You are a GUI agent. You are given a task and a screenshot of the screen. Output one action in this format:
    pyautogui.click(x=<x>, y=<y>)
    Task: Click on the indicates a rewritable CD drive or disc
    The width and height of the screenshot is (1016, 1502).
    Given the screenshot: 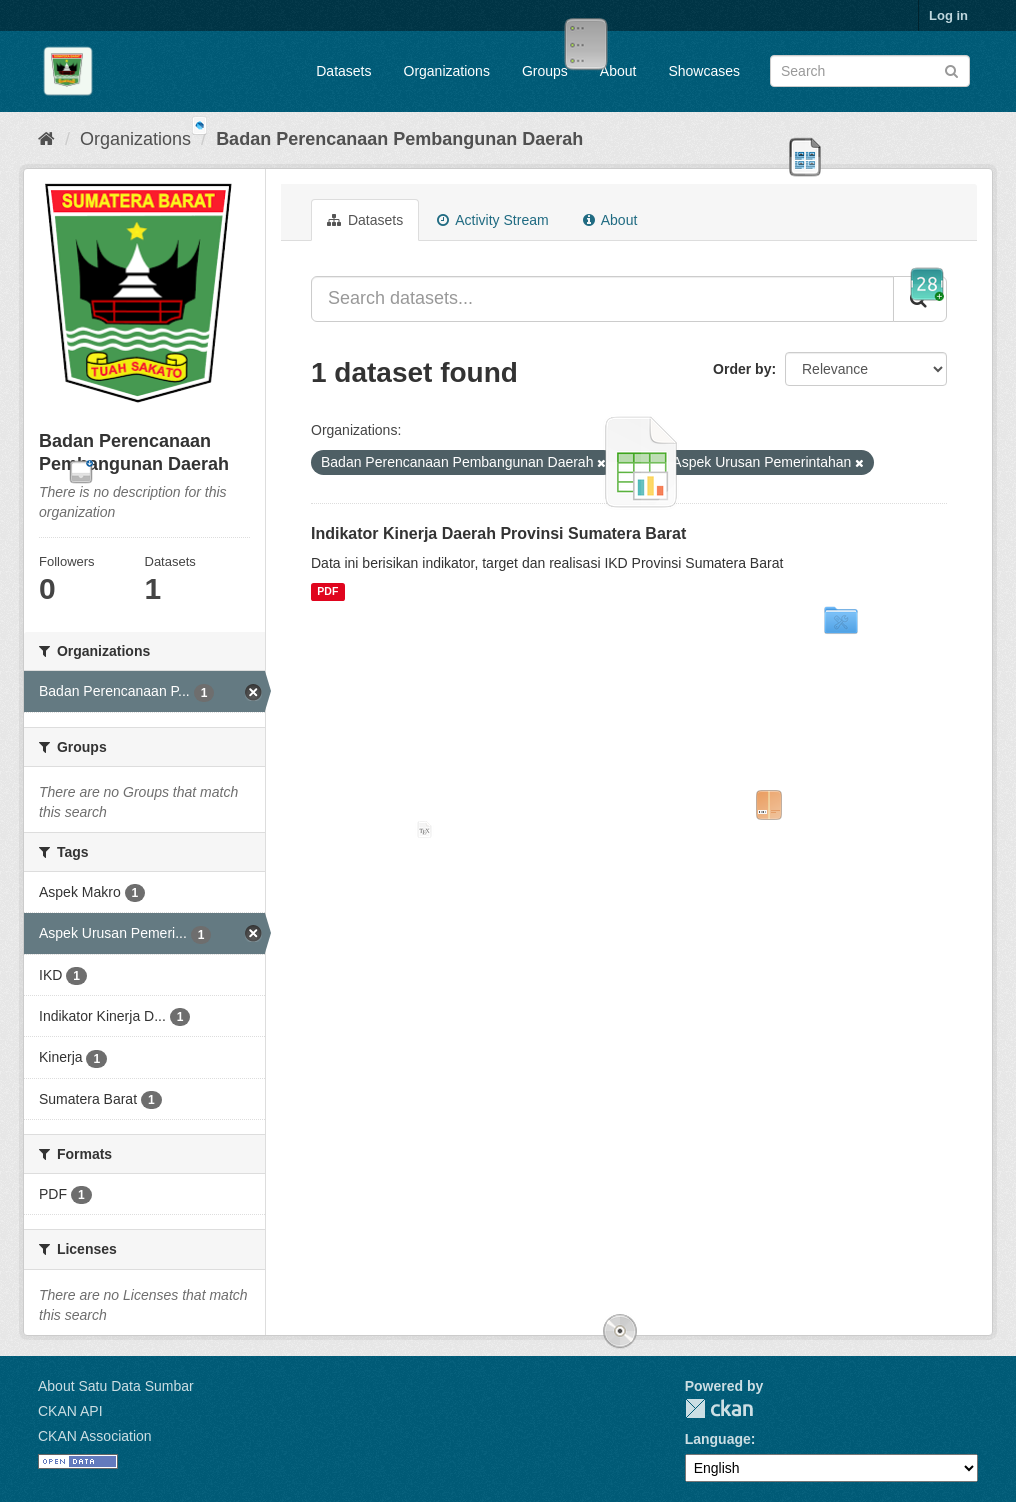 What is the action you would take?
    pyautogui.click(x=620, y=1331)
    